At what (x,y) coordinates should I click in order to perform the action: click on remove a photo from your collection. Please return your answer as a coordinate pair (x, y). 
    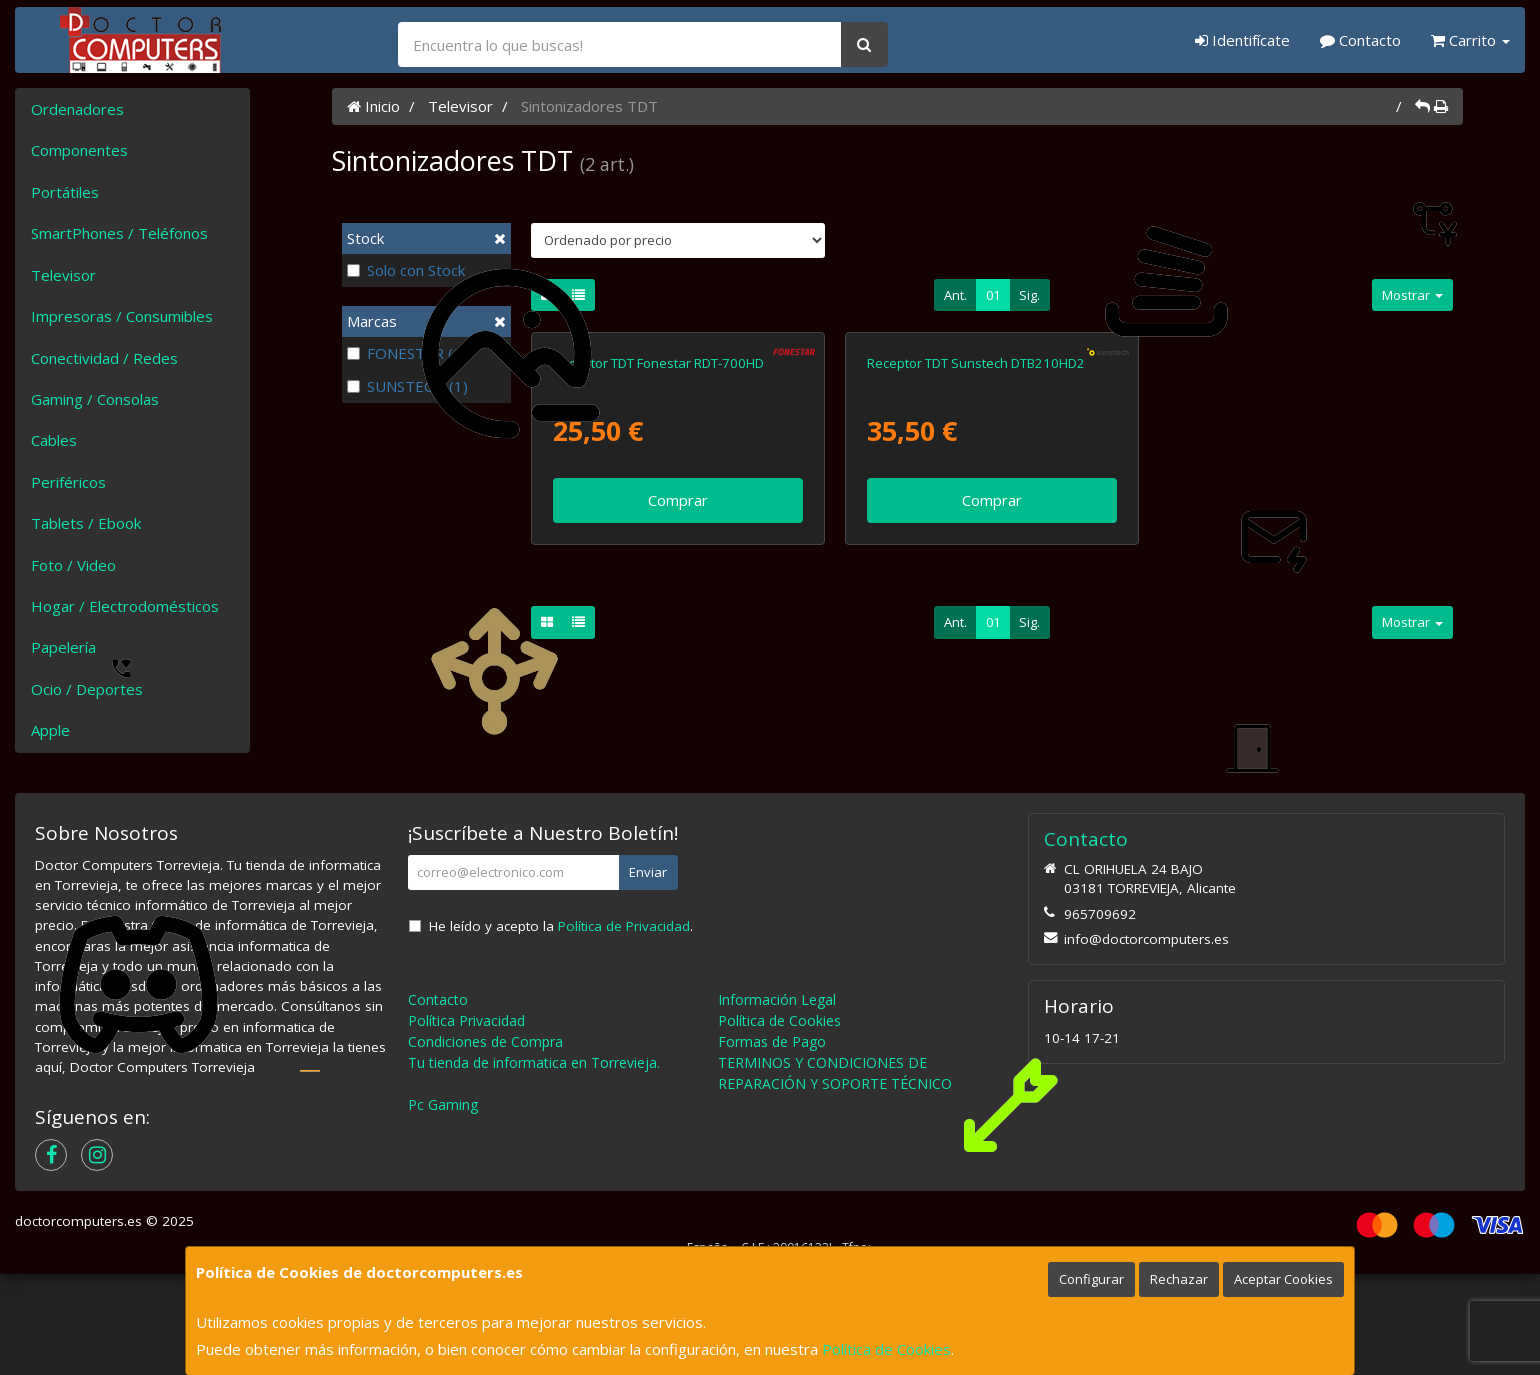
    Looking at the image, I should click on (506, 353).